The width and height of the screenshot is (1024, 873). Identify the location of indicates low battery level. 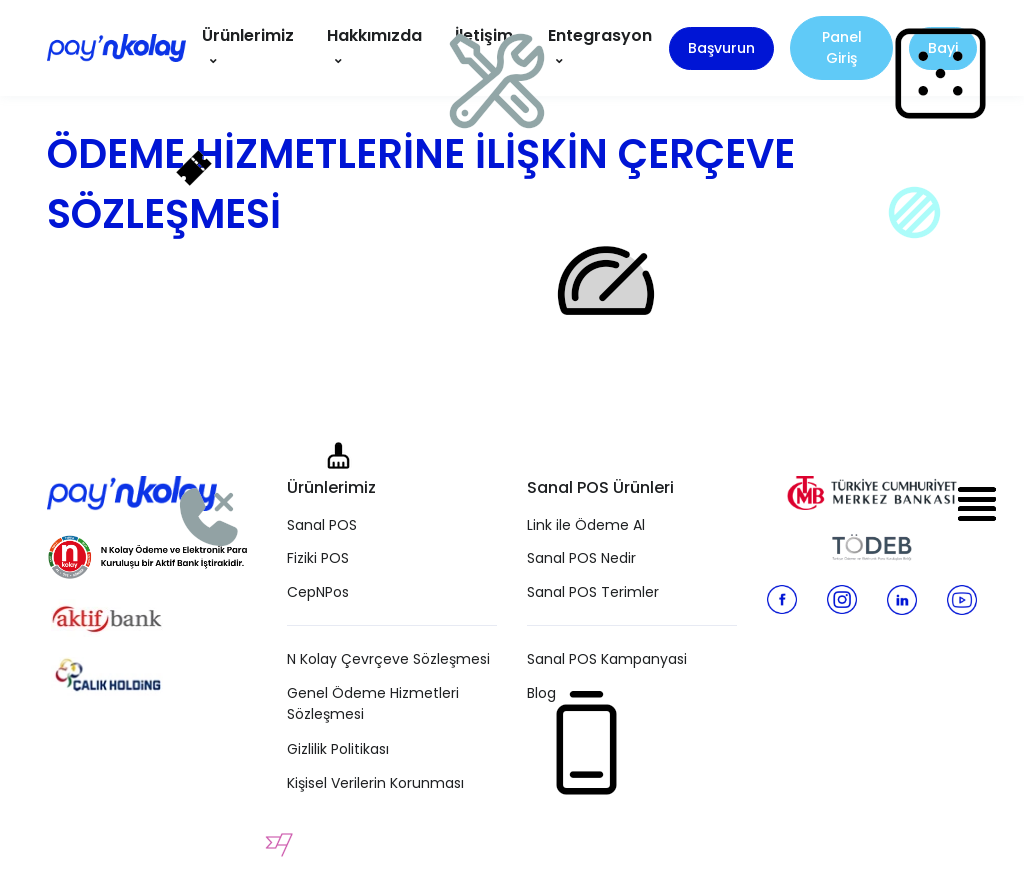
(586, 744).